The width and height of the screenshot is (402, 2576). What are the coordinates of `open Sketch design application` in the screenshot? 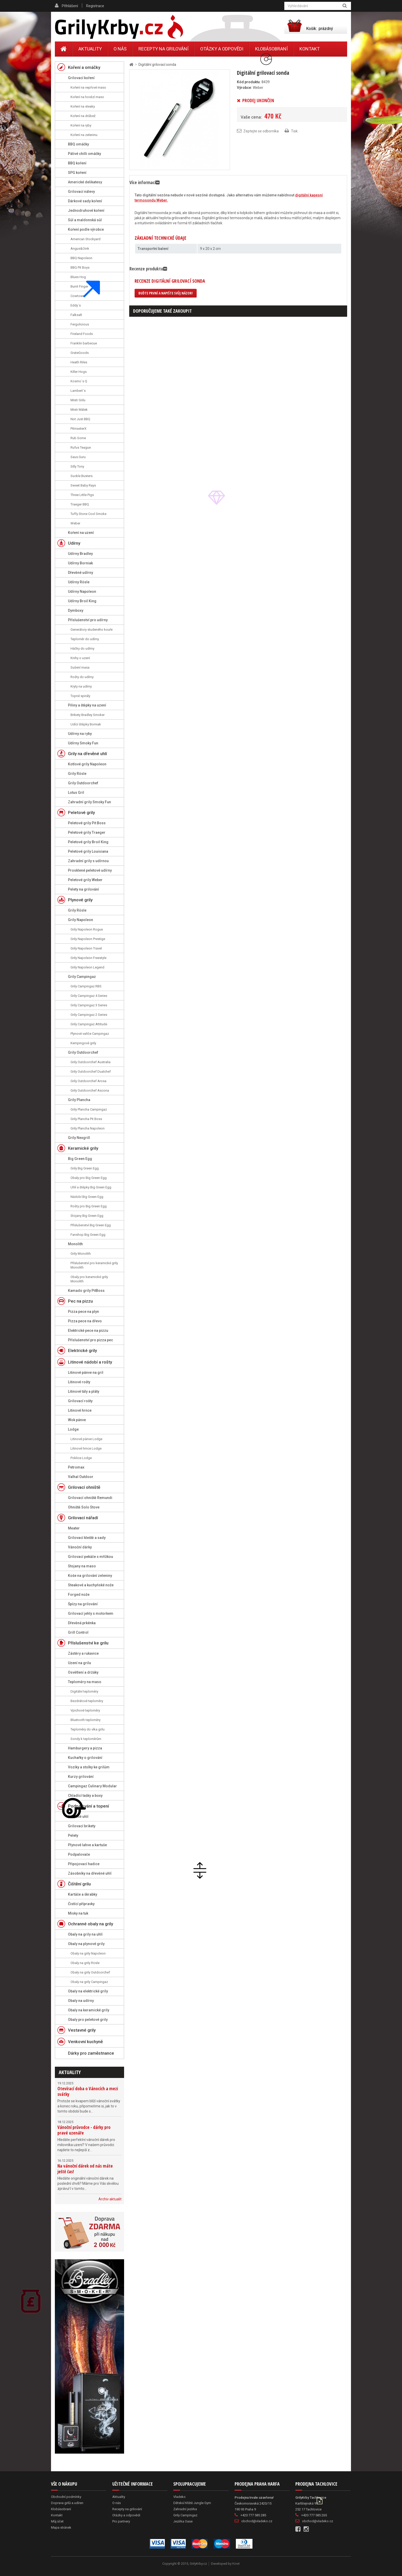 It's located at (216, 497).